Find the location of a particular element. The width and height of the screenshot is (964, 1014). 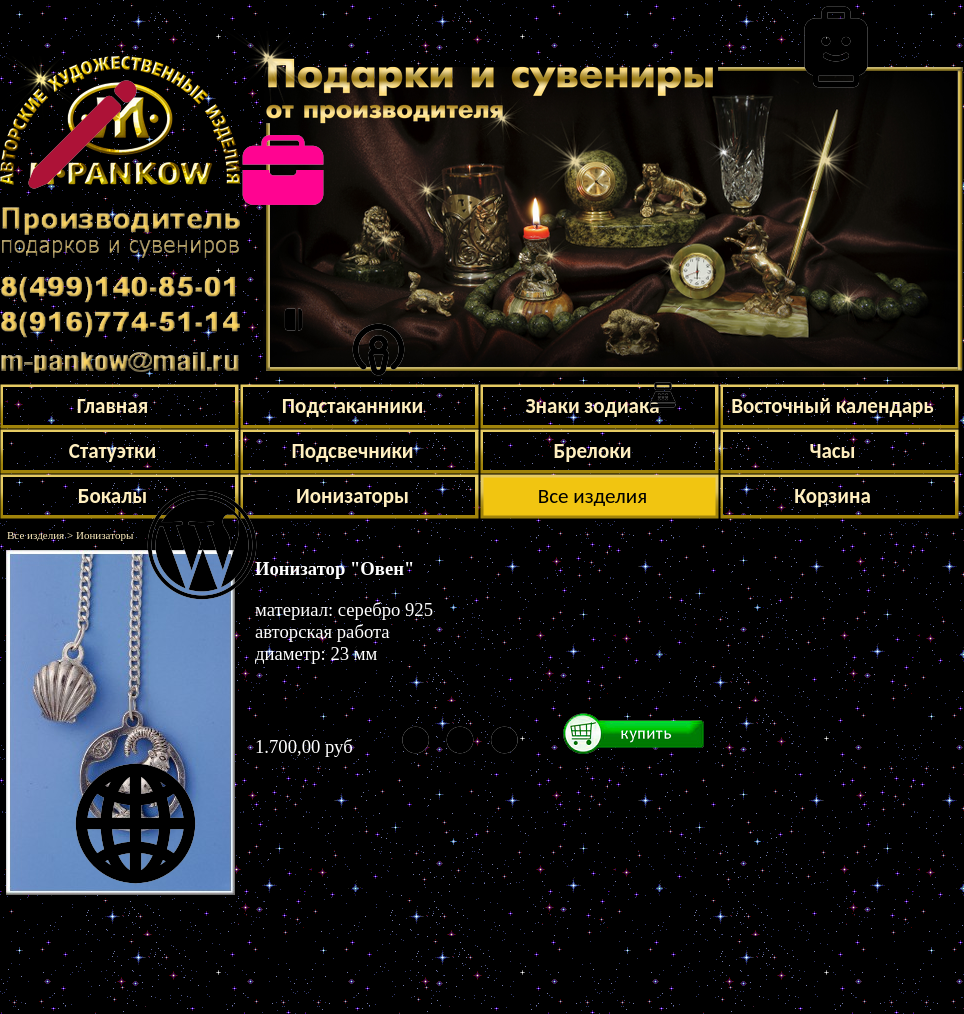

edit content or text is located at coordinates (82, 134).